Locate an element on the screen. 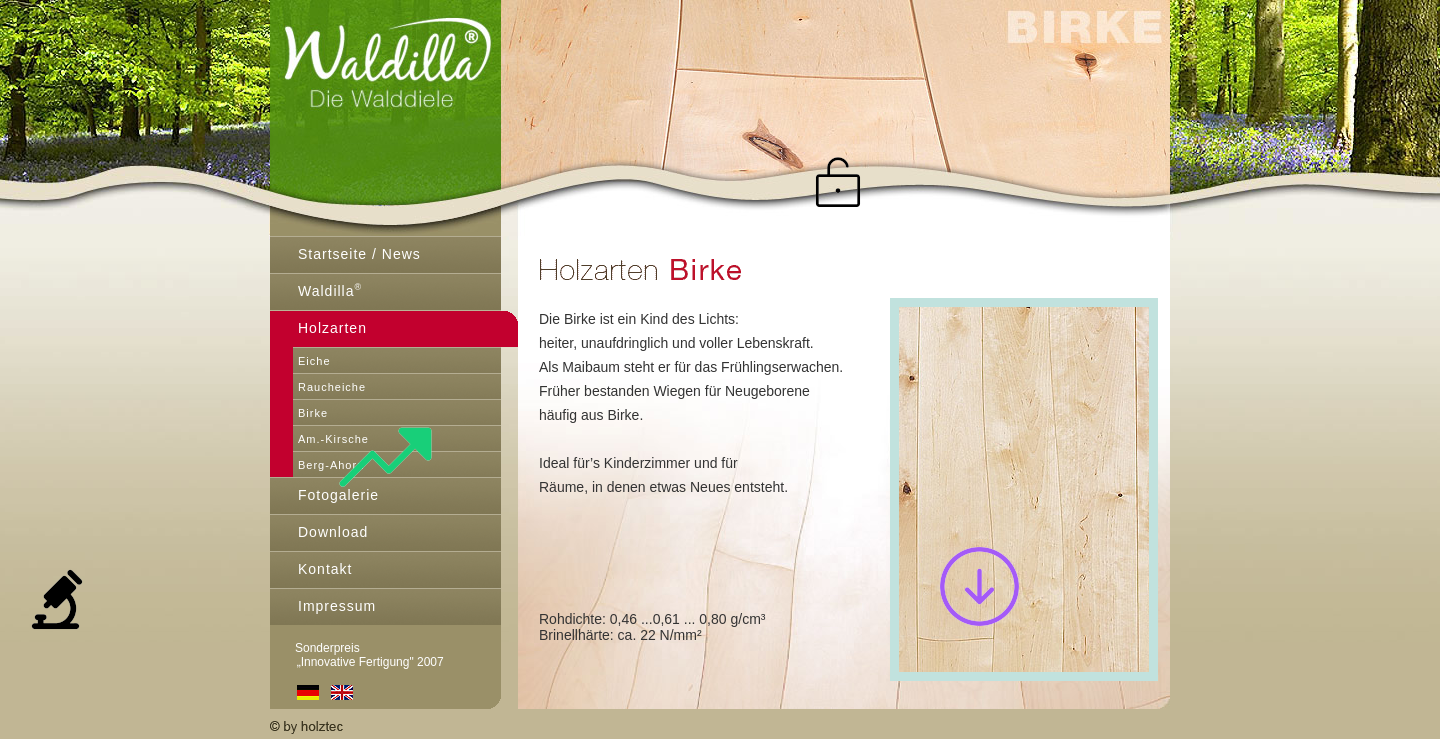 The height and width of the screenshot is (739, 1440). access scientific or research tools is located at coordinates (55, 599).